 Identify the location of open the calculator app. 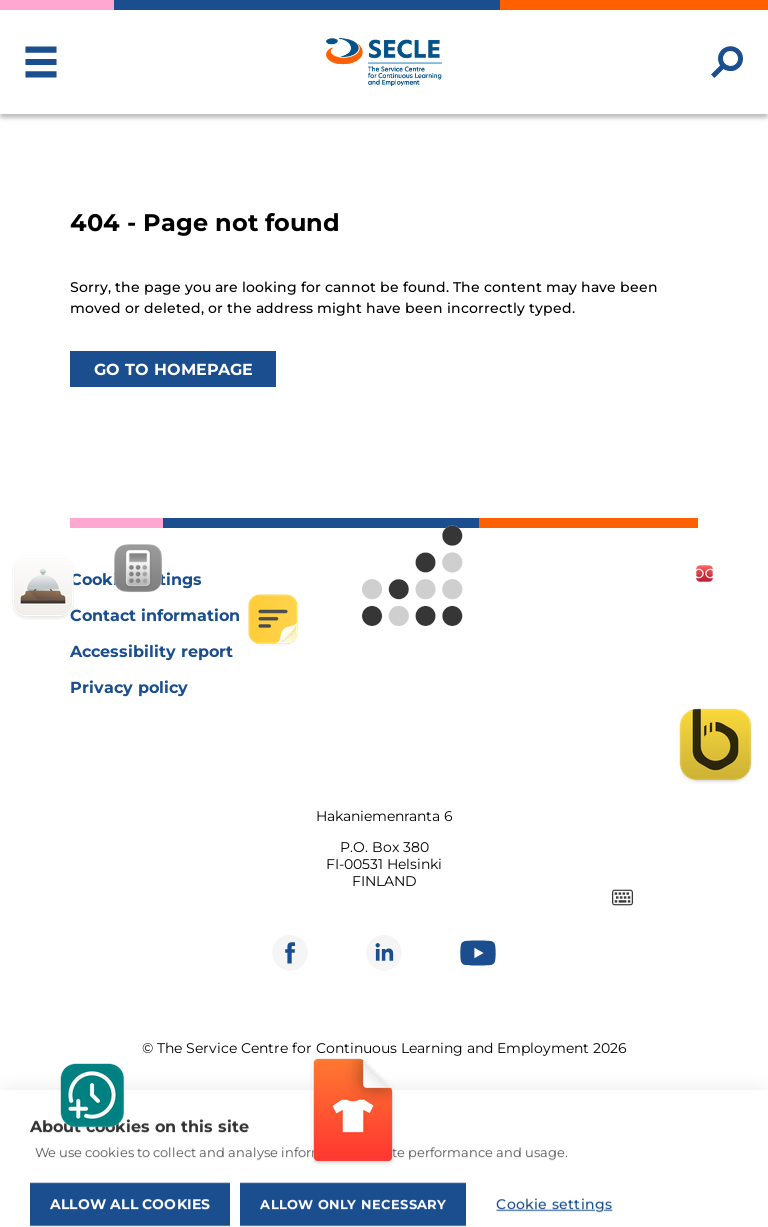
(138, 568).